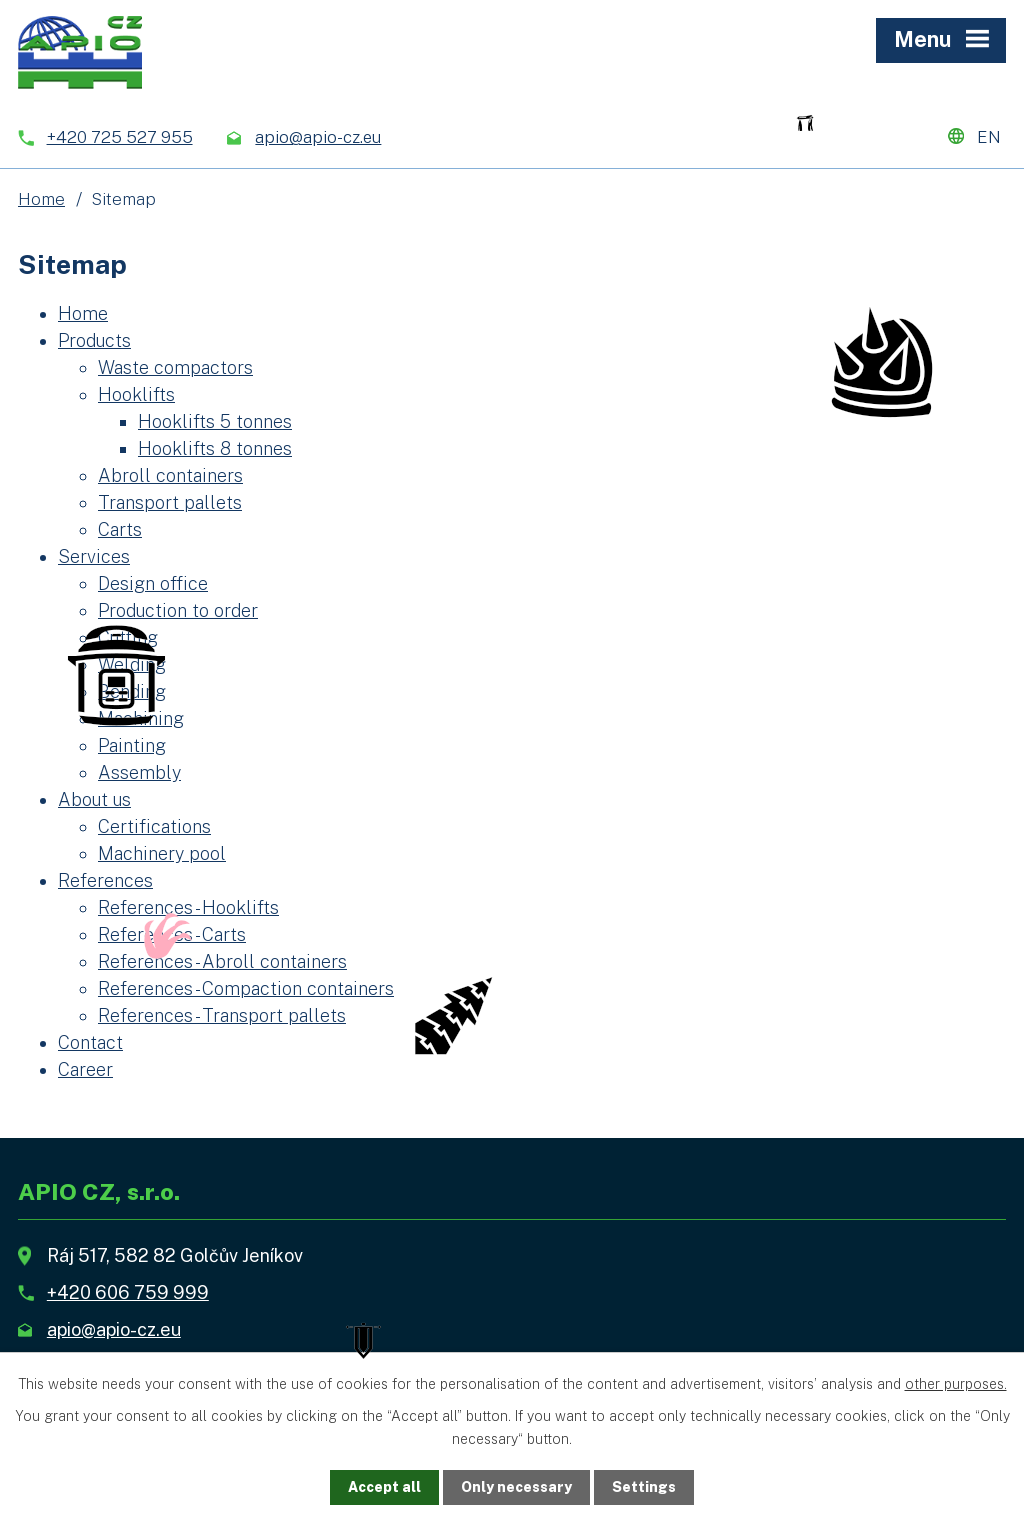  What do you see at coordinates (453, 1015) in the screenshot?
I see `indicates vehicle drift or traction loss in a racing game` at bounding box center [453, 1015].